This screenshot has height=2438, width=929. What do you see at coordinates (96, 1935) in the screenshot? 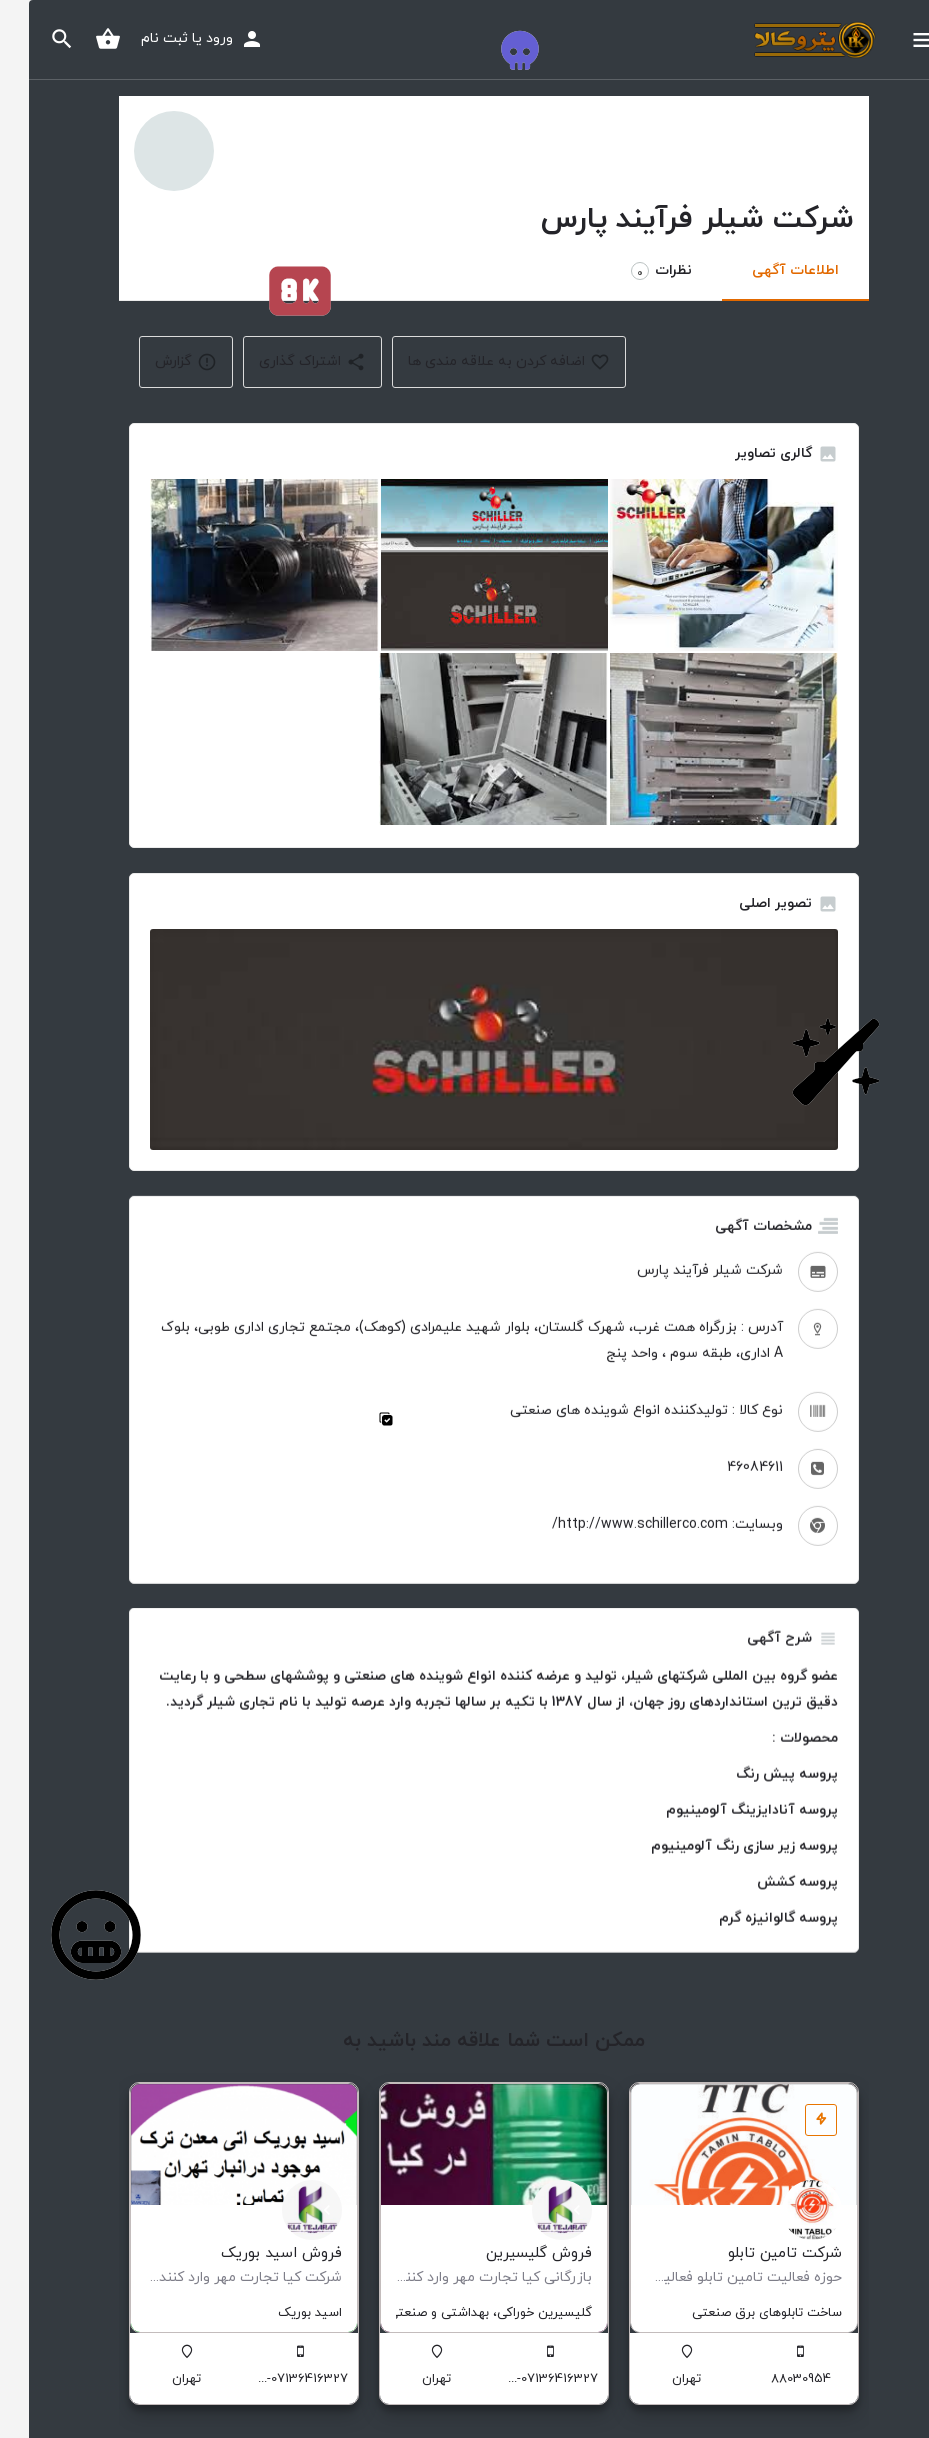
I see `indicates an awkward or uncomfortable situation` at bounding box center [96, 1935].